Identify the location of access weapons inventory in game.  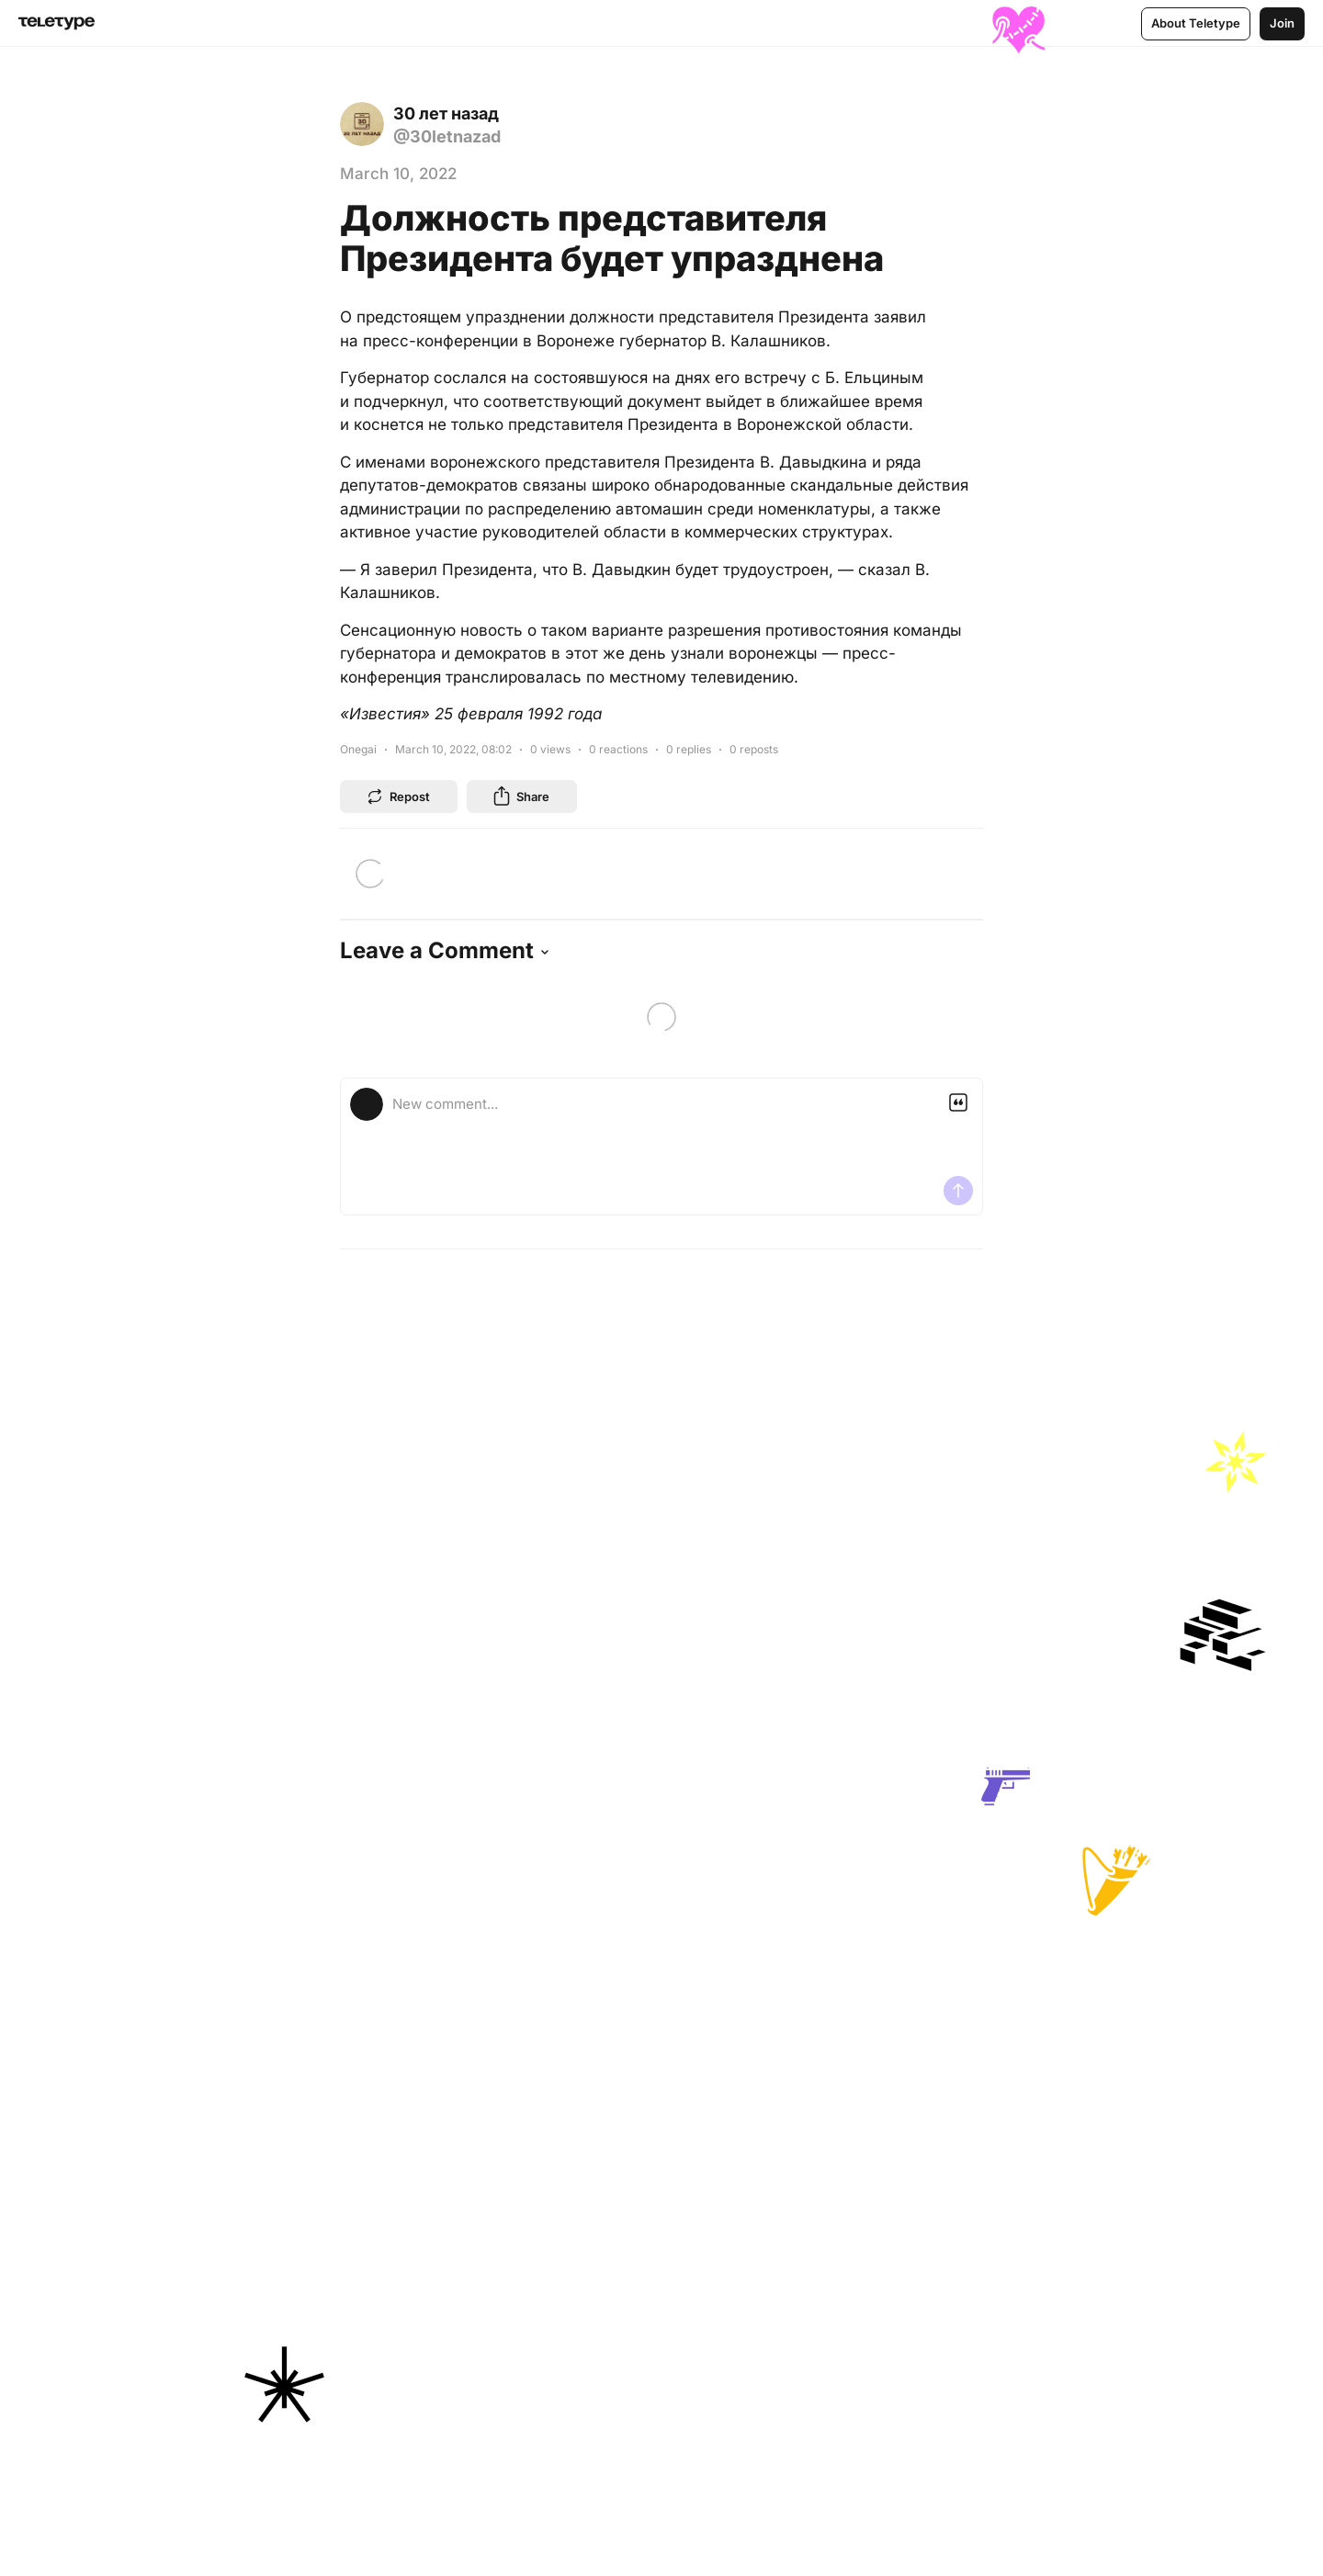
(1005, 1786).